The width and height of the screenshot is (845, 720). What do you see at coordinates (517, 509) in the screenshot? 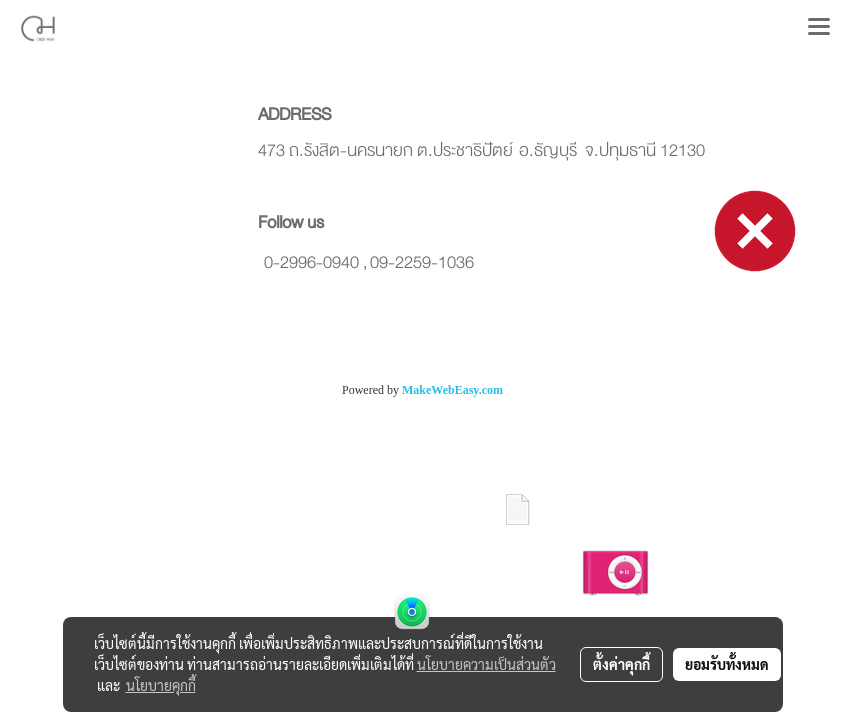
I see `open a text document` at bounding box center [517, 509].